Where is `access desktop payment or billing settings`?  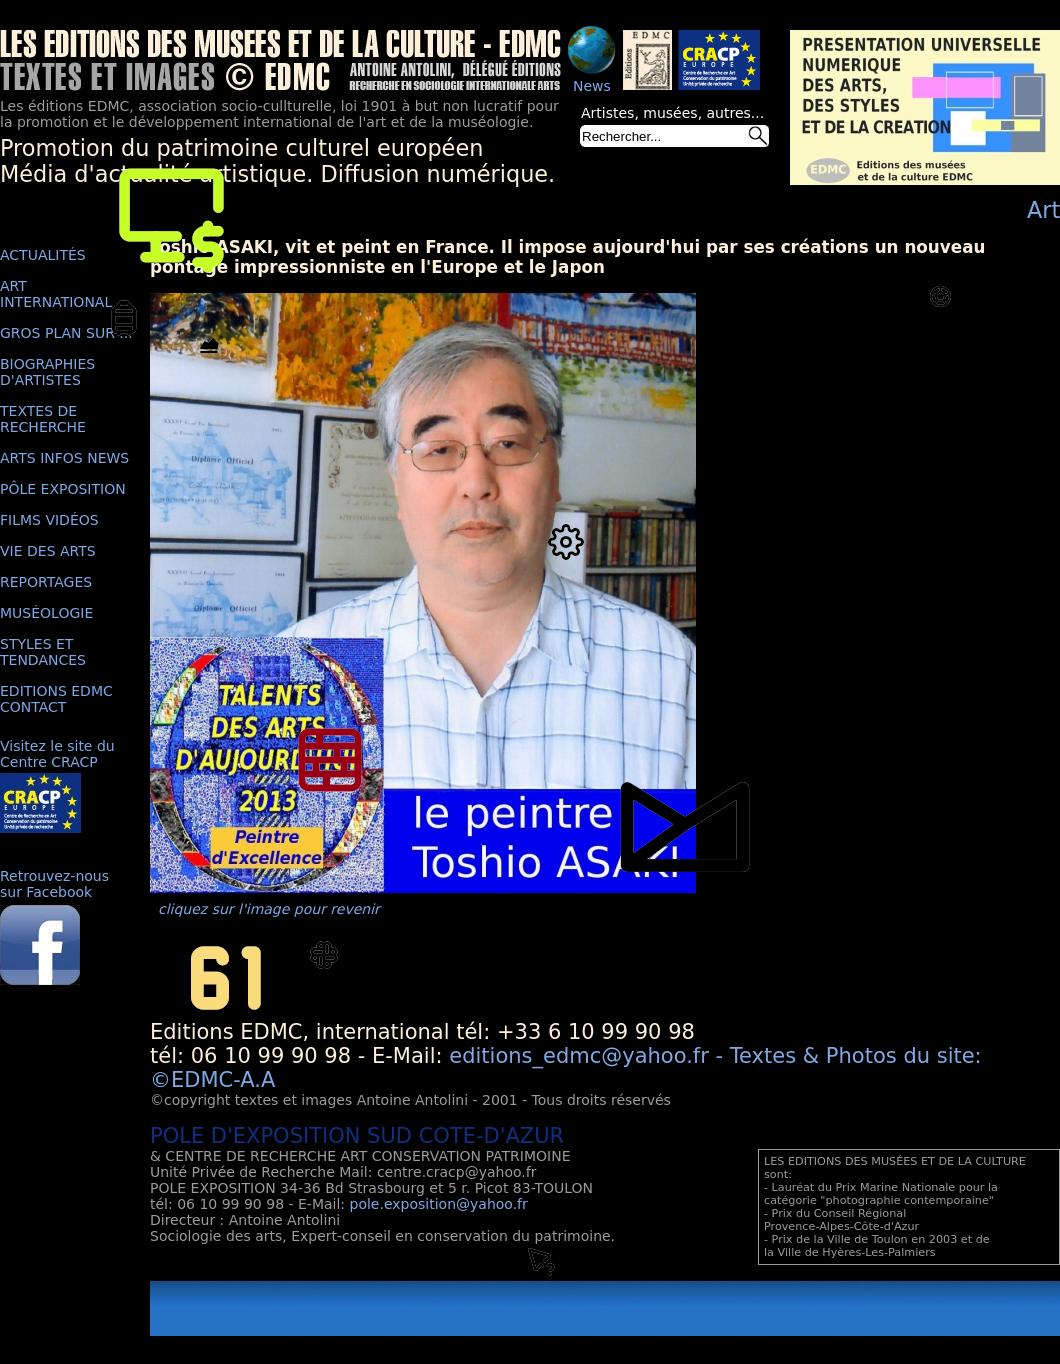 access desktop payment or billing settings is located at coordinates (171, 215).